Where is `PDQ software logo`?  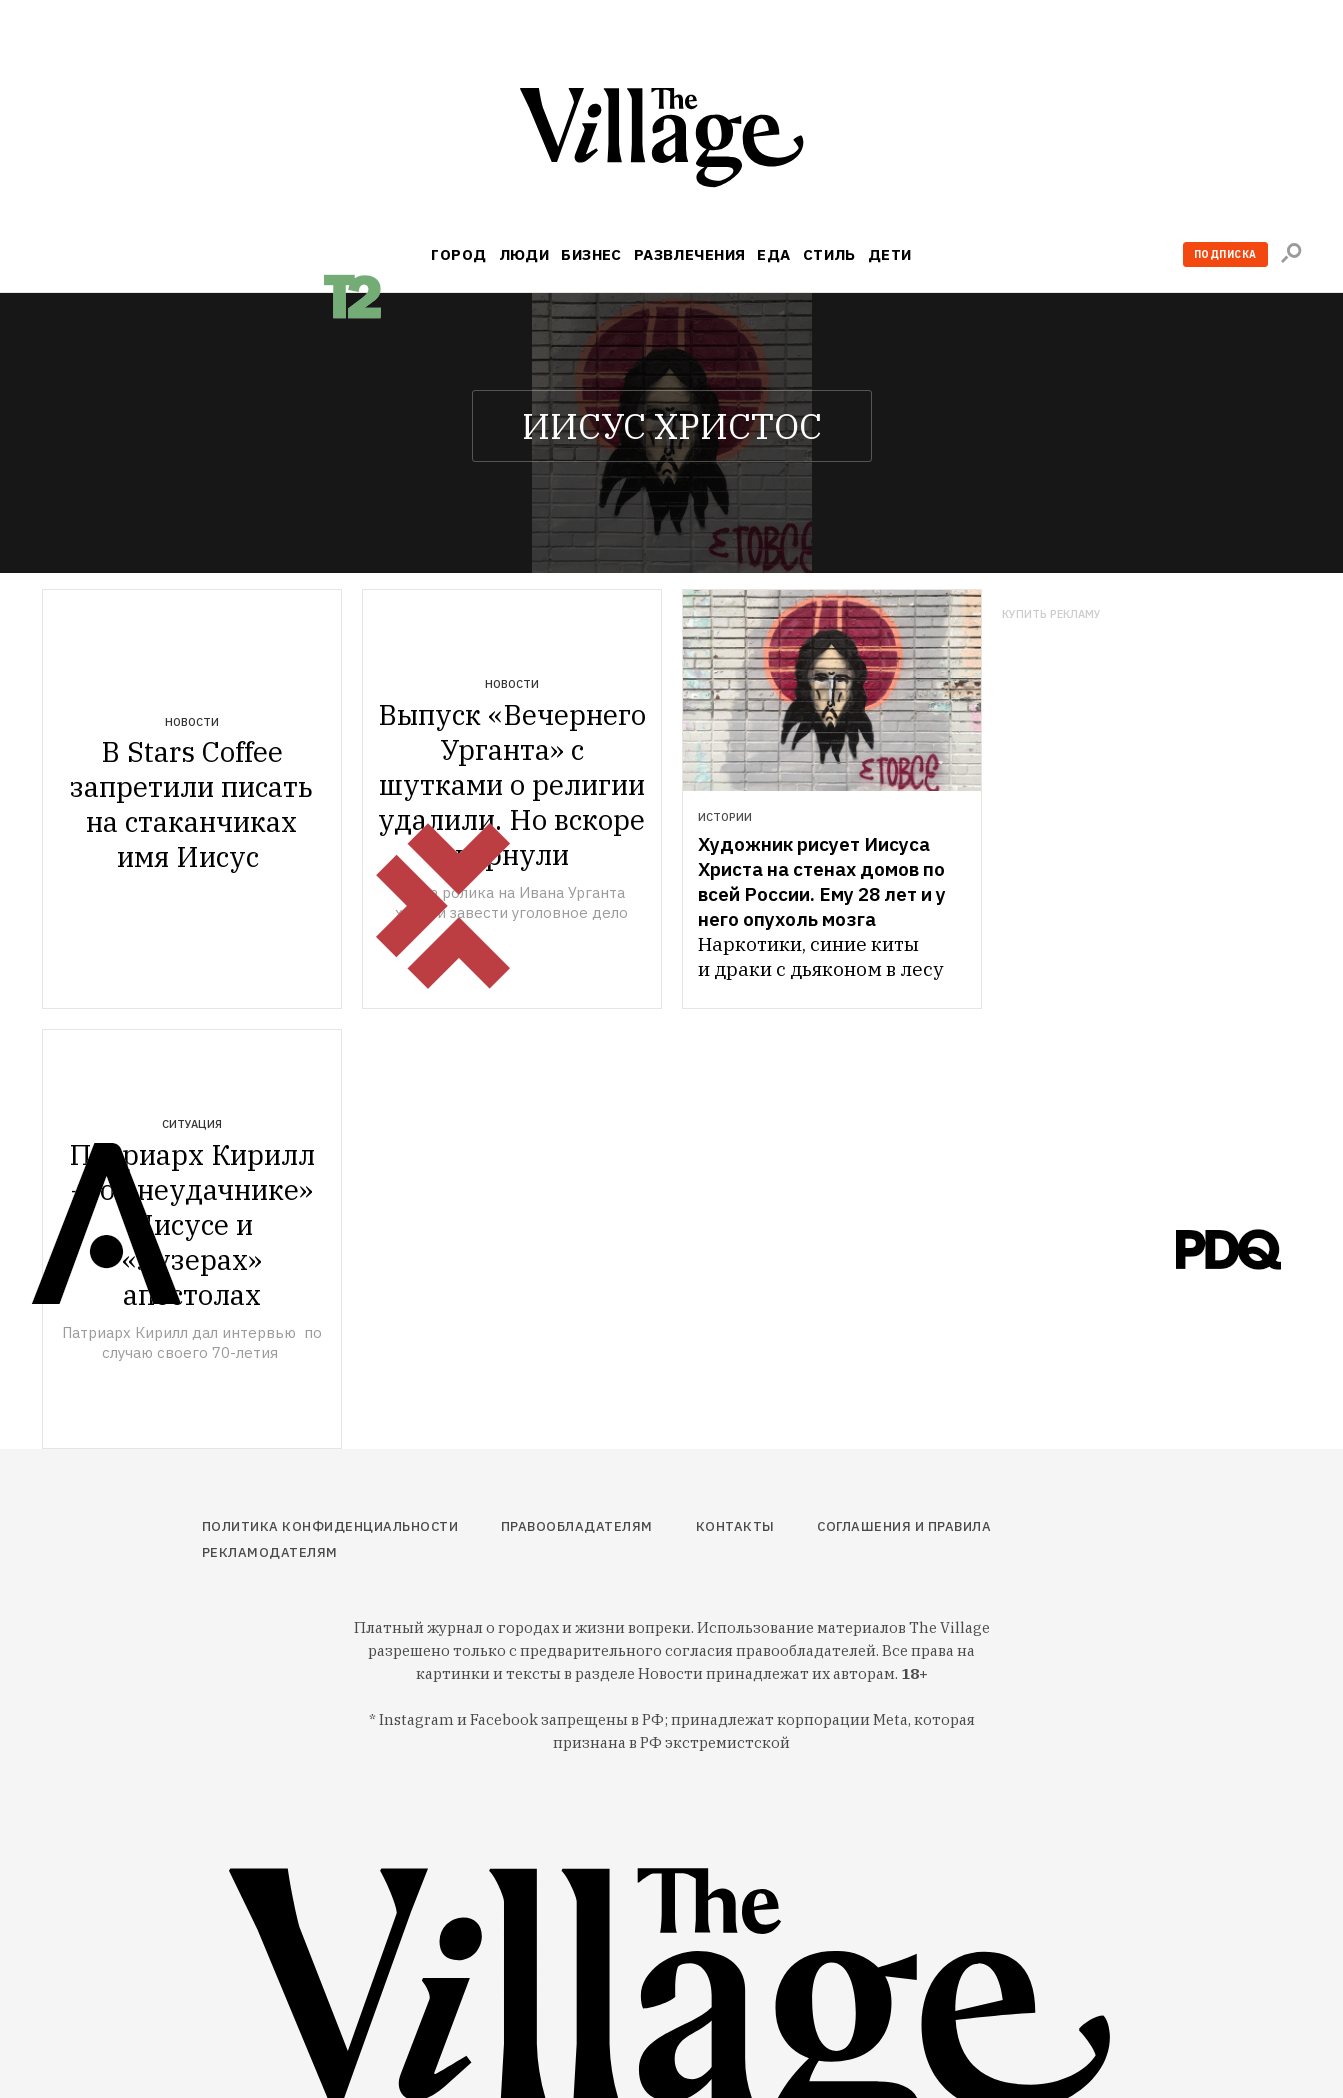
PDQ software logo is located at coordinates (1228, 1249).